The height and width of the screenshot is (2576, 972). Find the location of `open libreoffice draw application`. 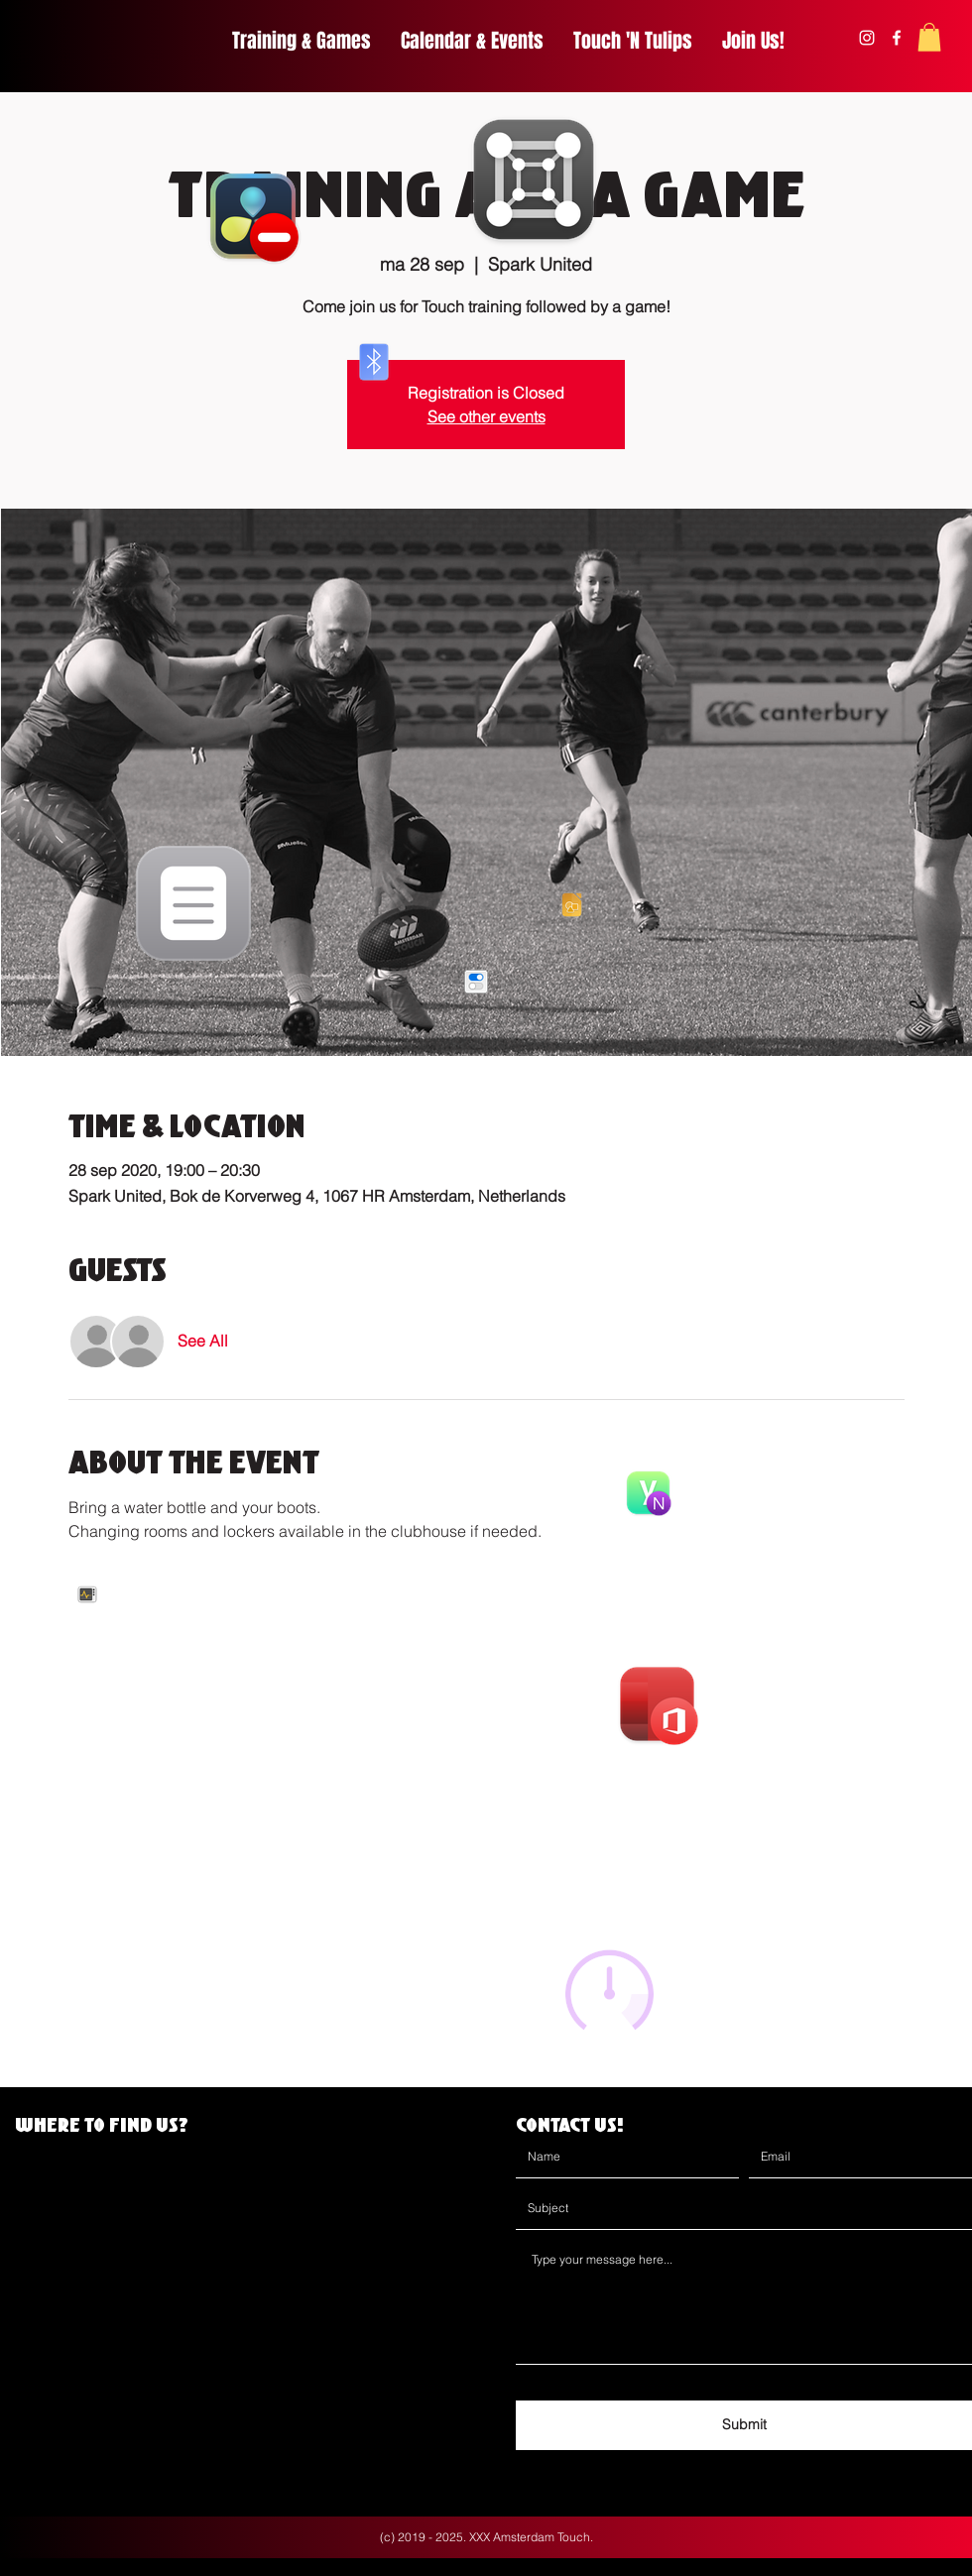

open libreoffice draw application is located at coordinates (571, 904).